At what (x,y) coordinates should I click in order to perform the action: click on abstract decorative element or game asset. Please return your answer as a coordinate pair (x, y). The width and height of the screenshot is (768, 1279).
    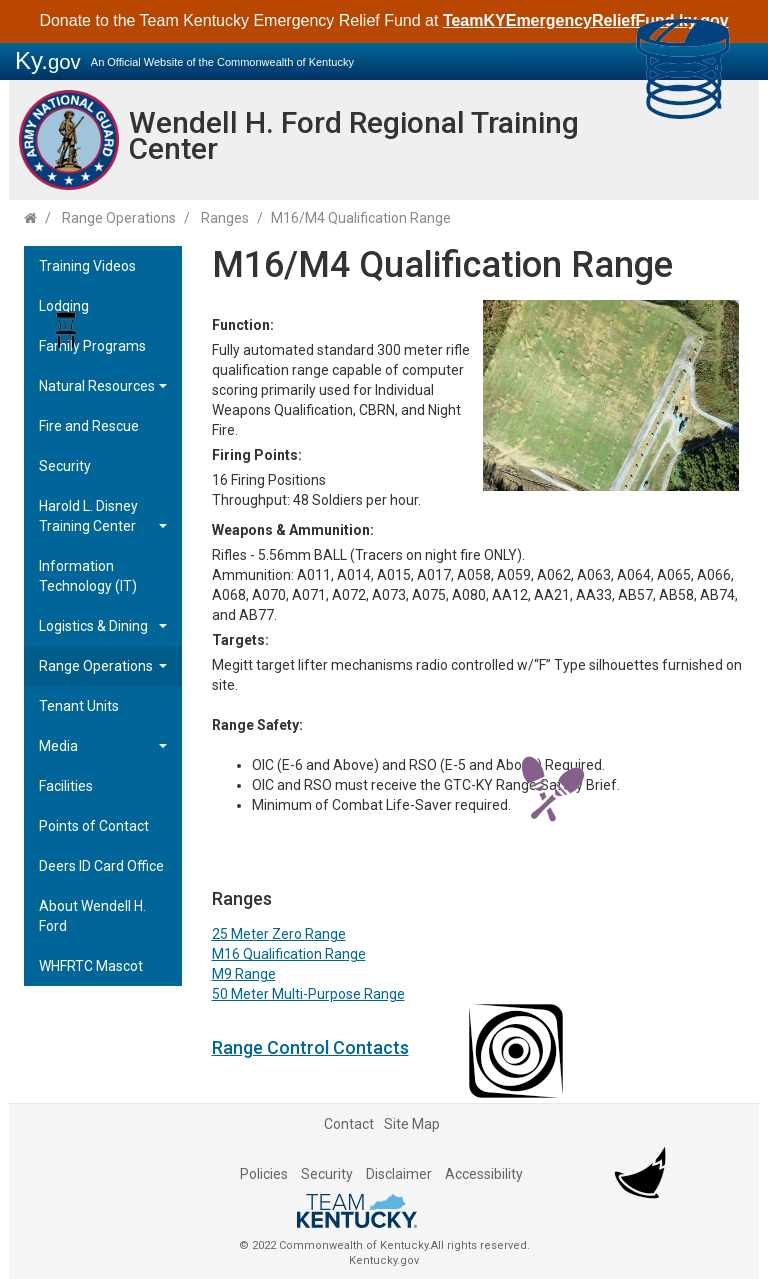
    Looking at the image, I should click on (516, 1051).